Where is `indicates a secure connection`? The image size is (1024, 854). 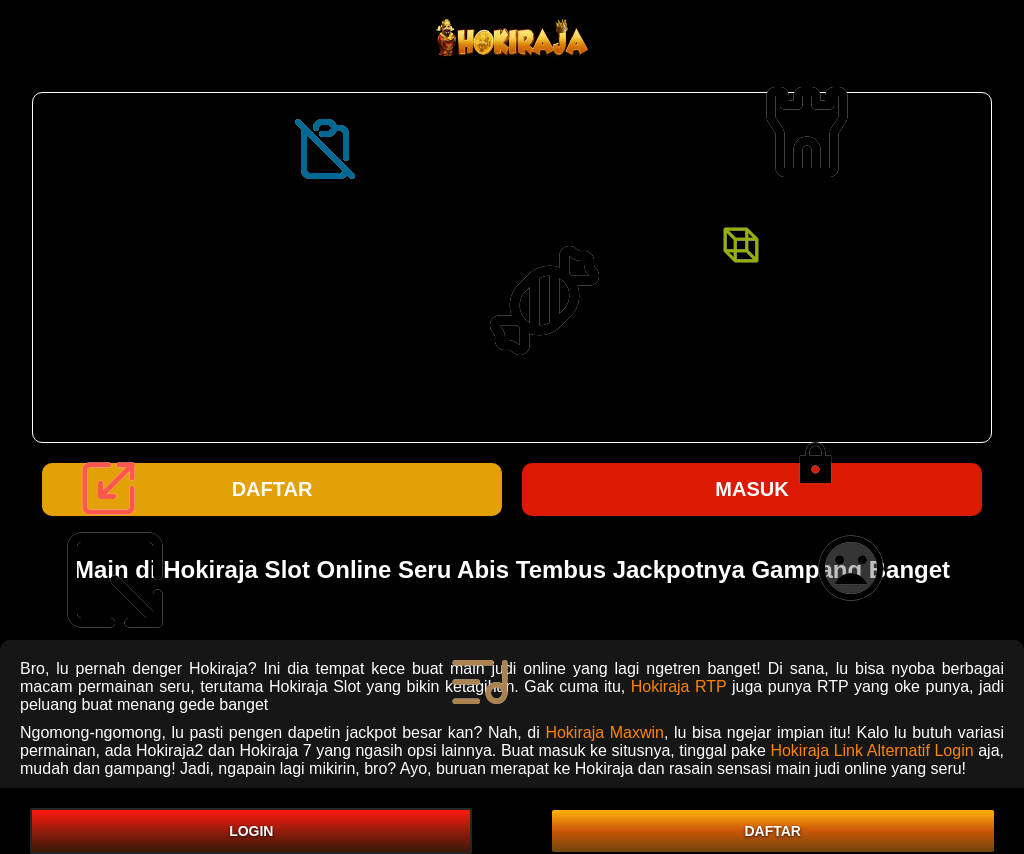
indicates a secure connection is located at coordinates (815, 463).